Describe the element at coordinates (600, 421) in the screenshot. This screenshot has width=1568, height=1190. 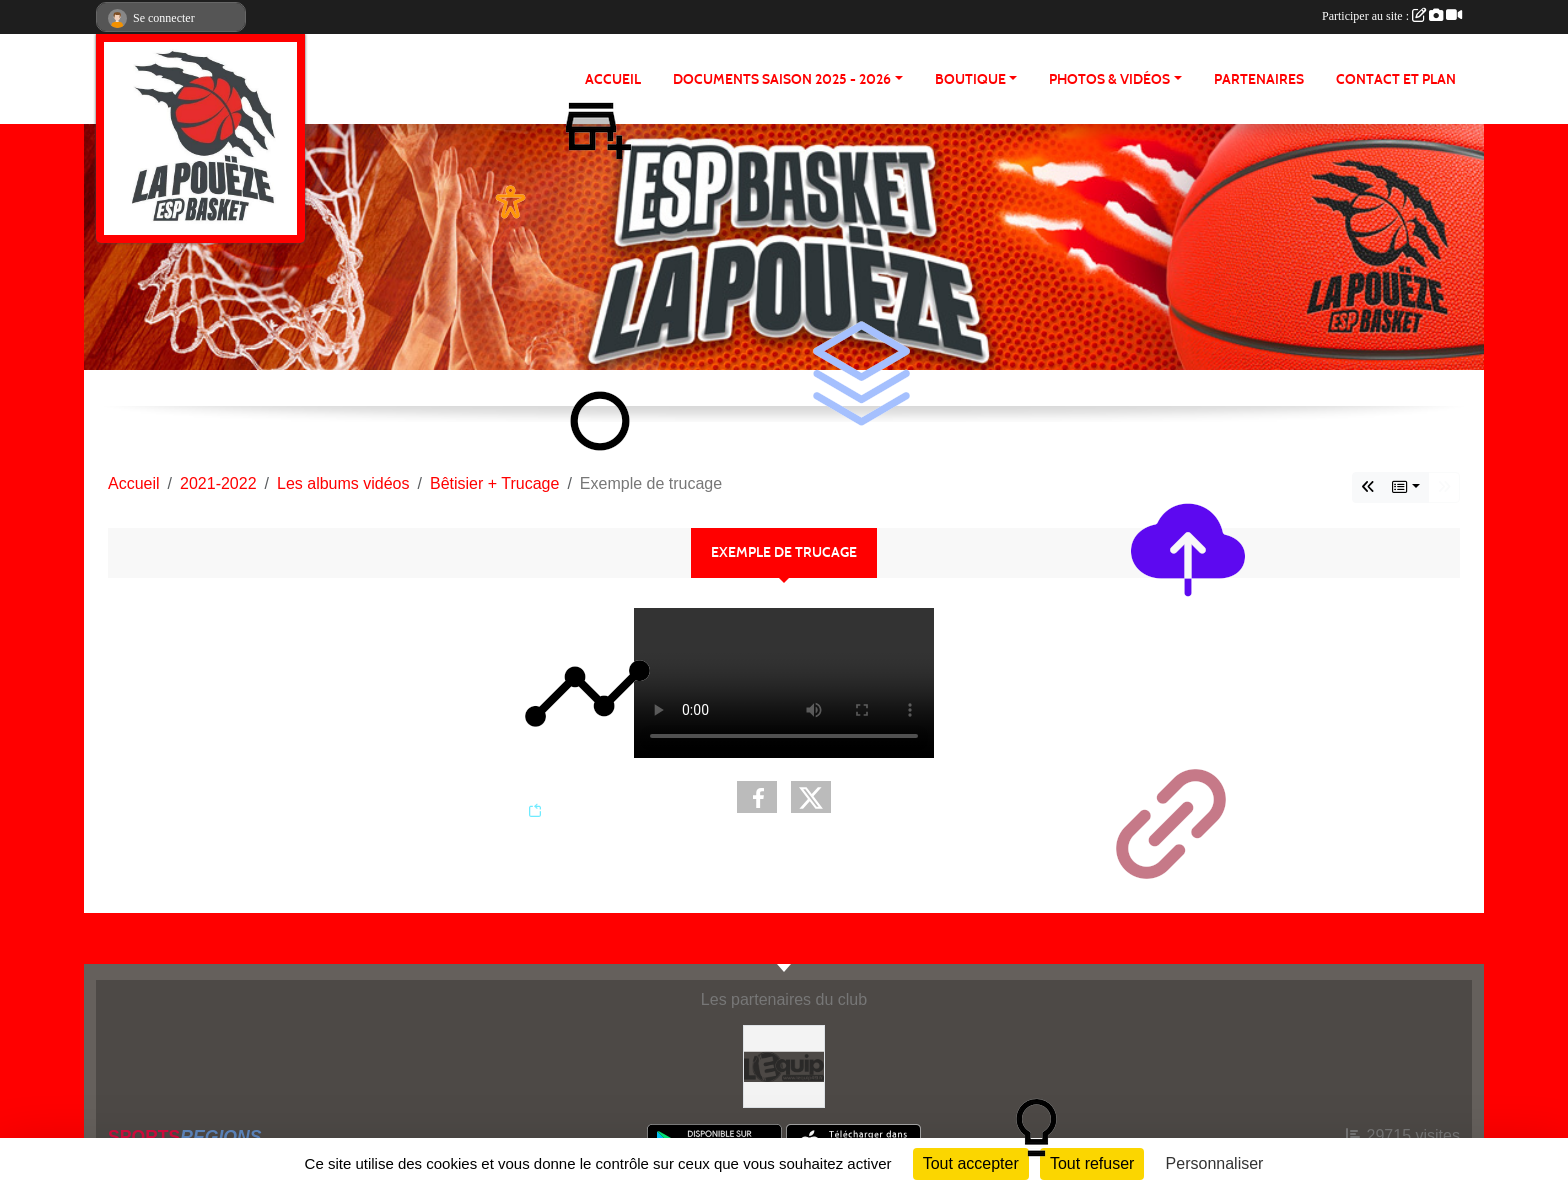
I see `indicates an unread or new item` at that location.